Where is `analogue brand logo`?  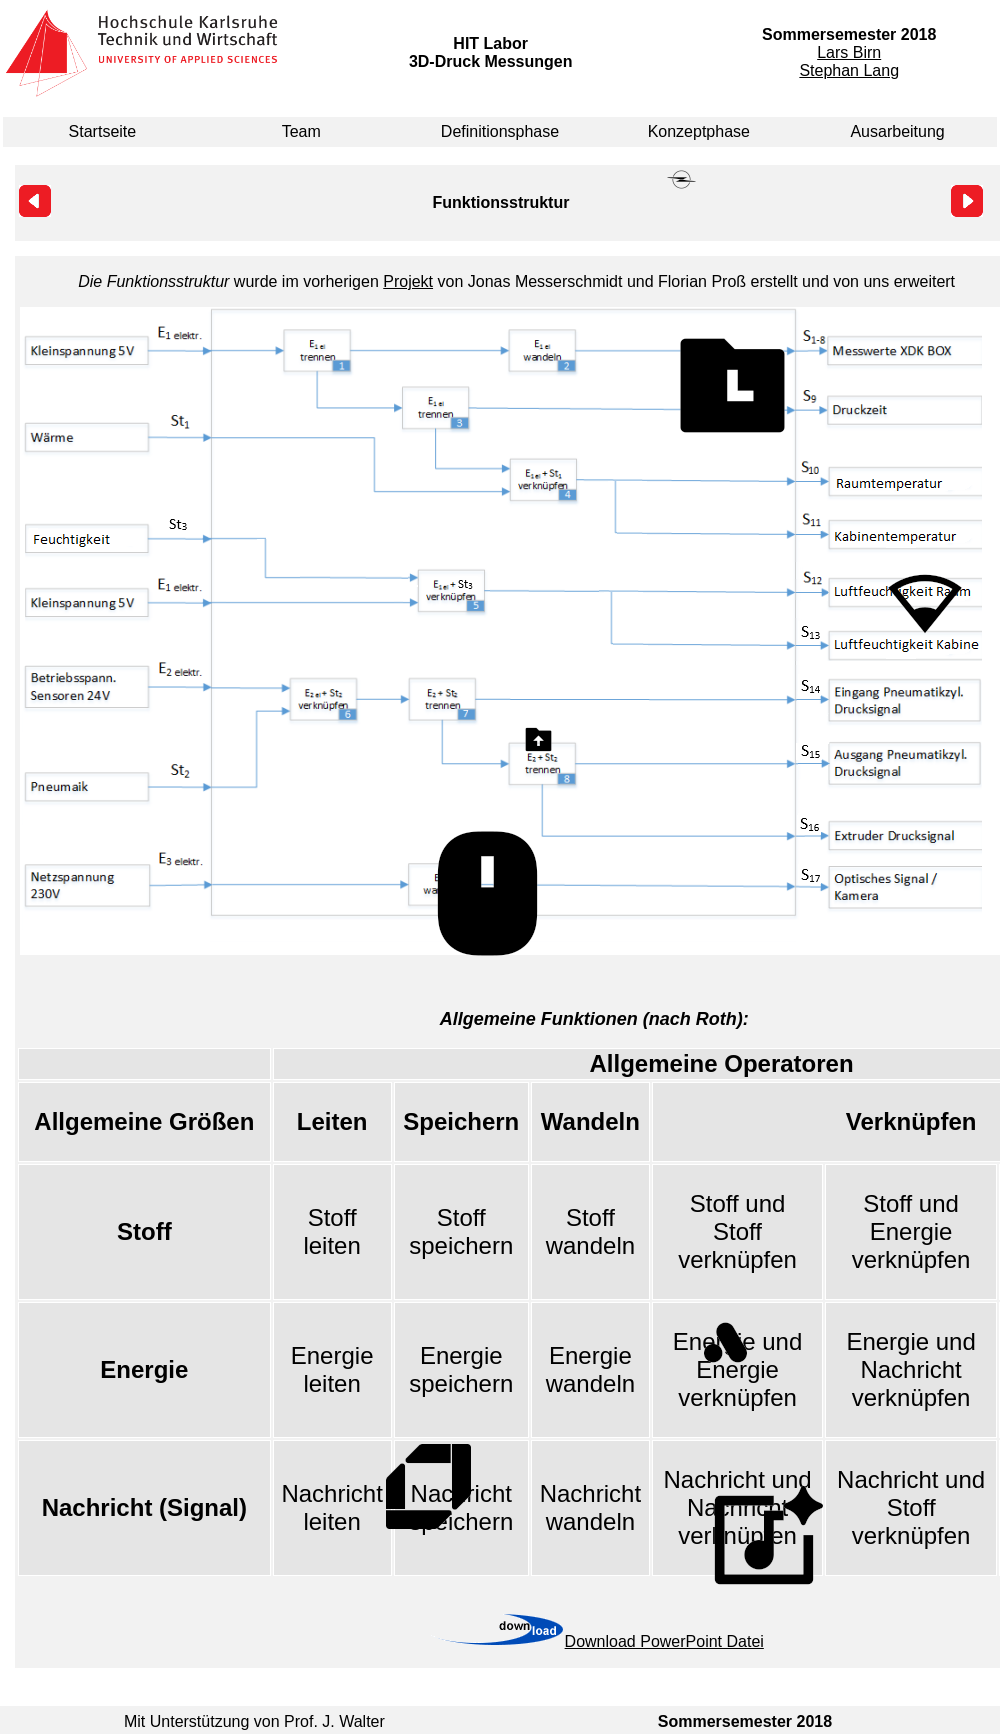 analogue brand logo is located at coordinates (725, 1342).